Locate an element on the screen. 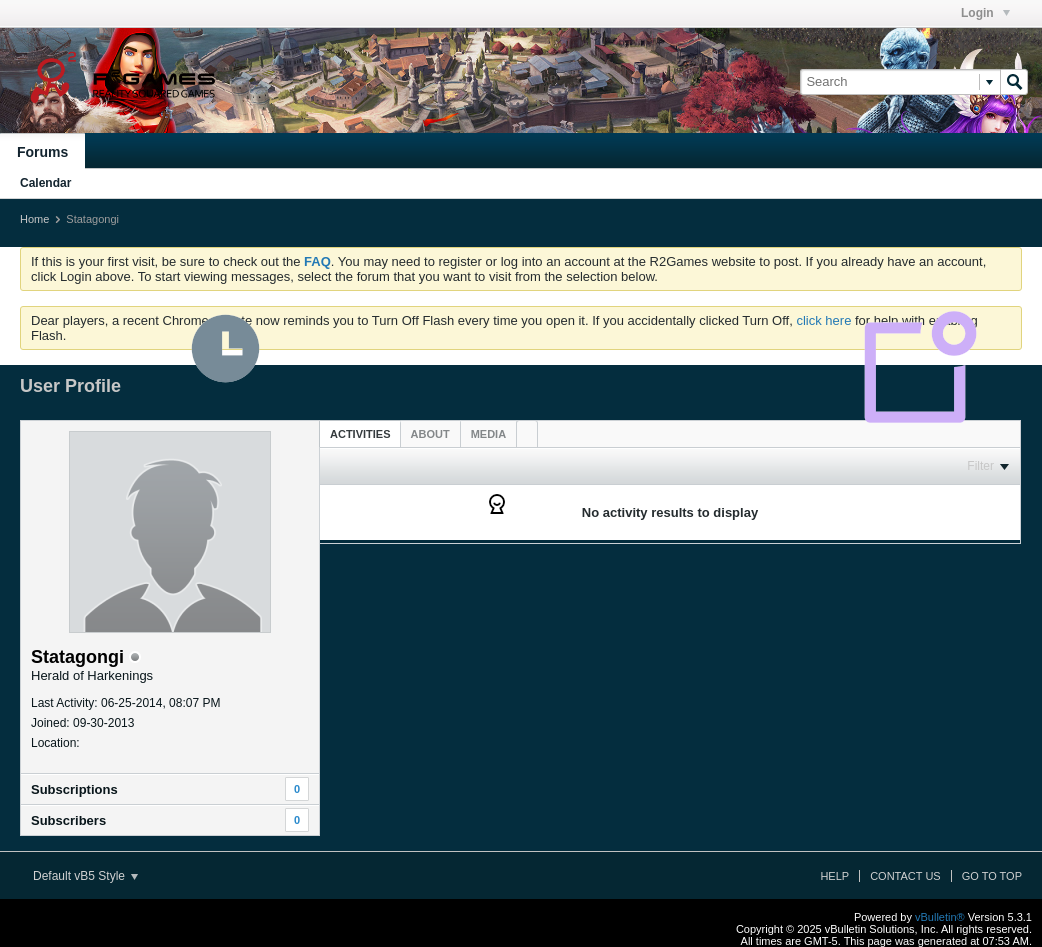 This screenshot has height=947, width=1042. view current time or clock is located at coordinates (225, 348).